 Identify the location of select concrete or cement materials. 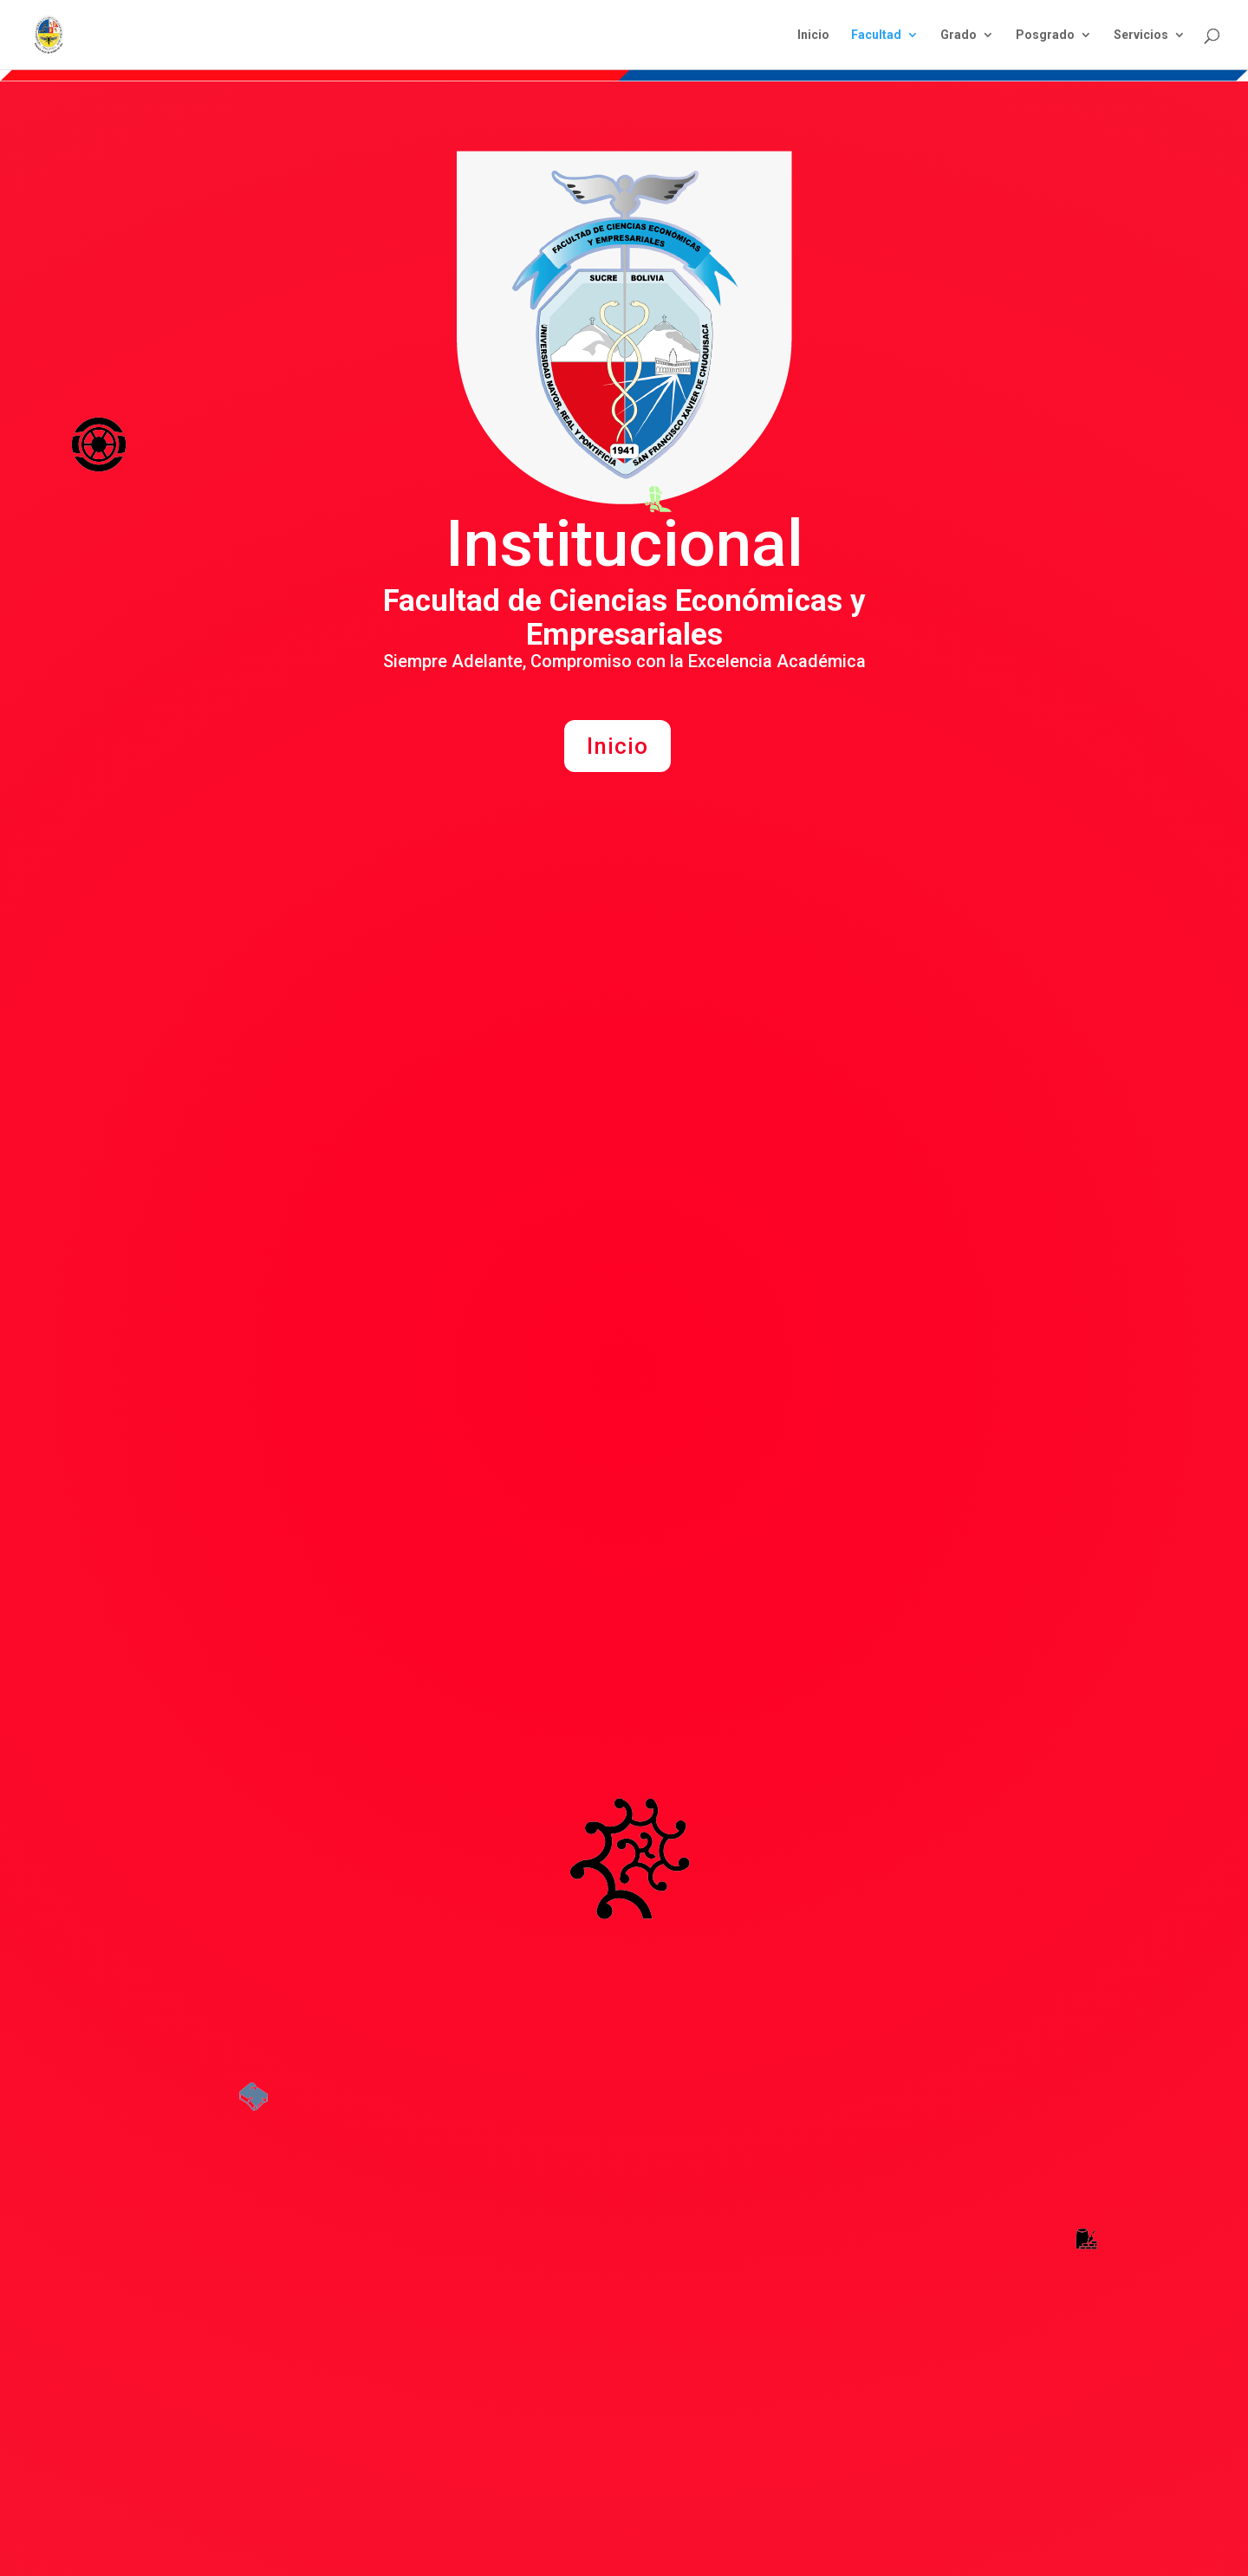
(1086, 2238).